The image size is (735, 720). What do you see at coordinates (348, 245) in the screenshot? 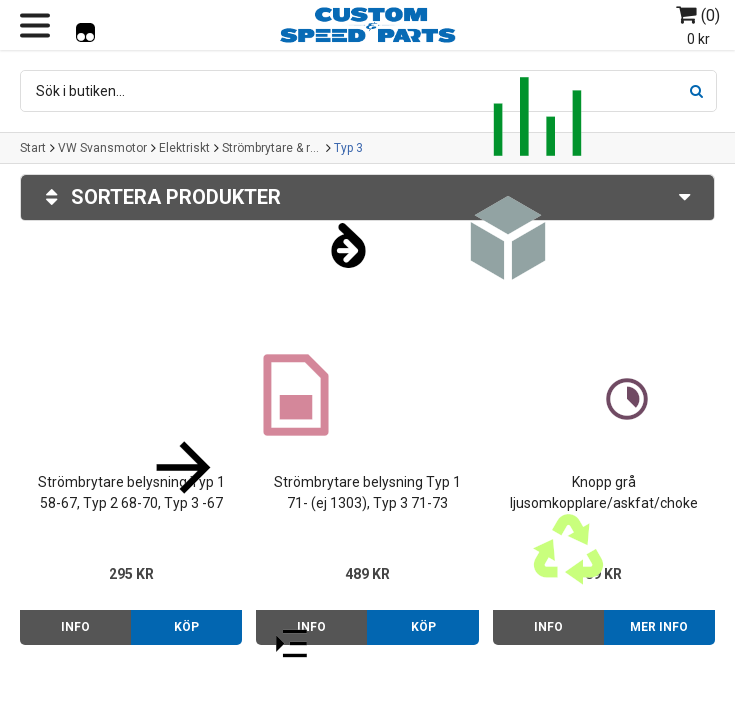
I see `doctrine PHP database library logo` at bounding box center [348, 245].